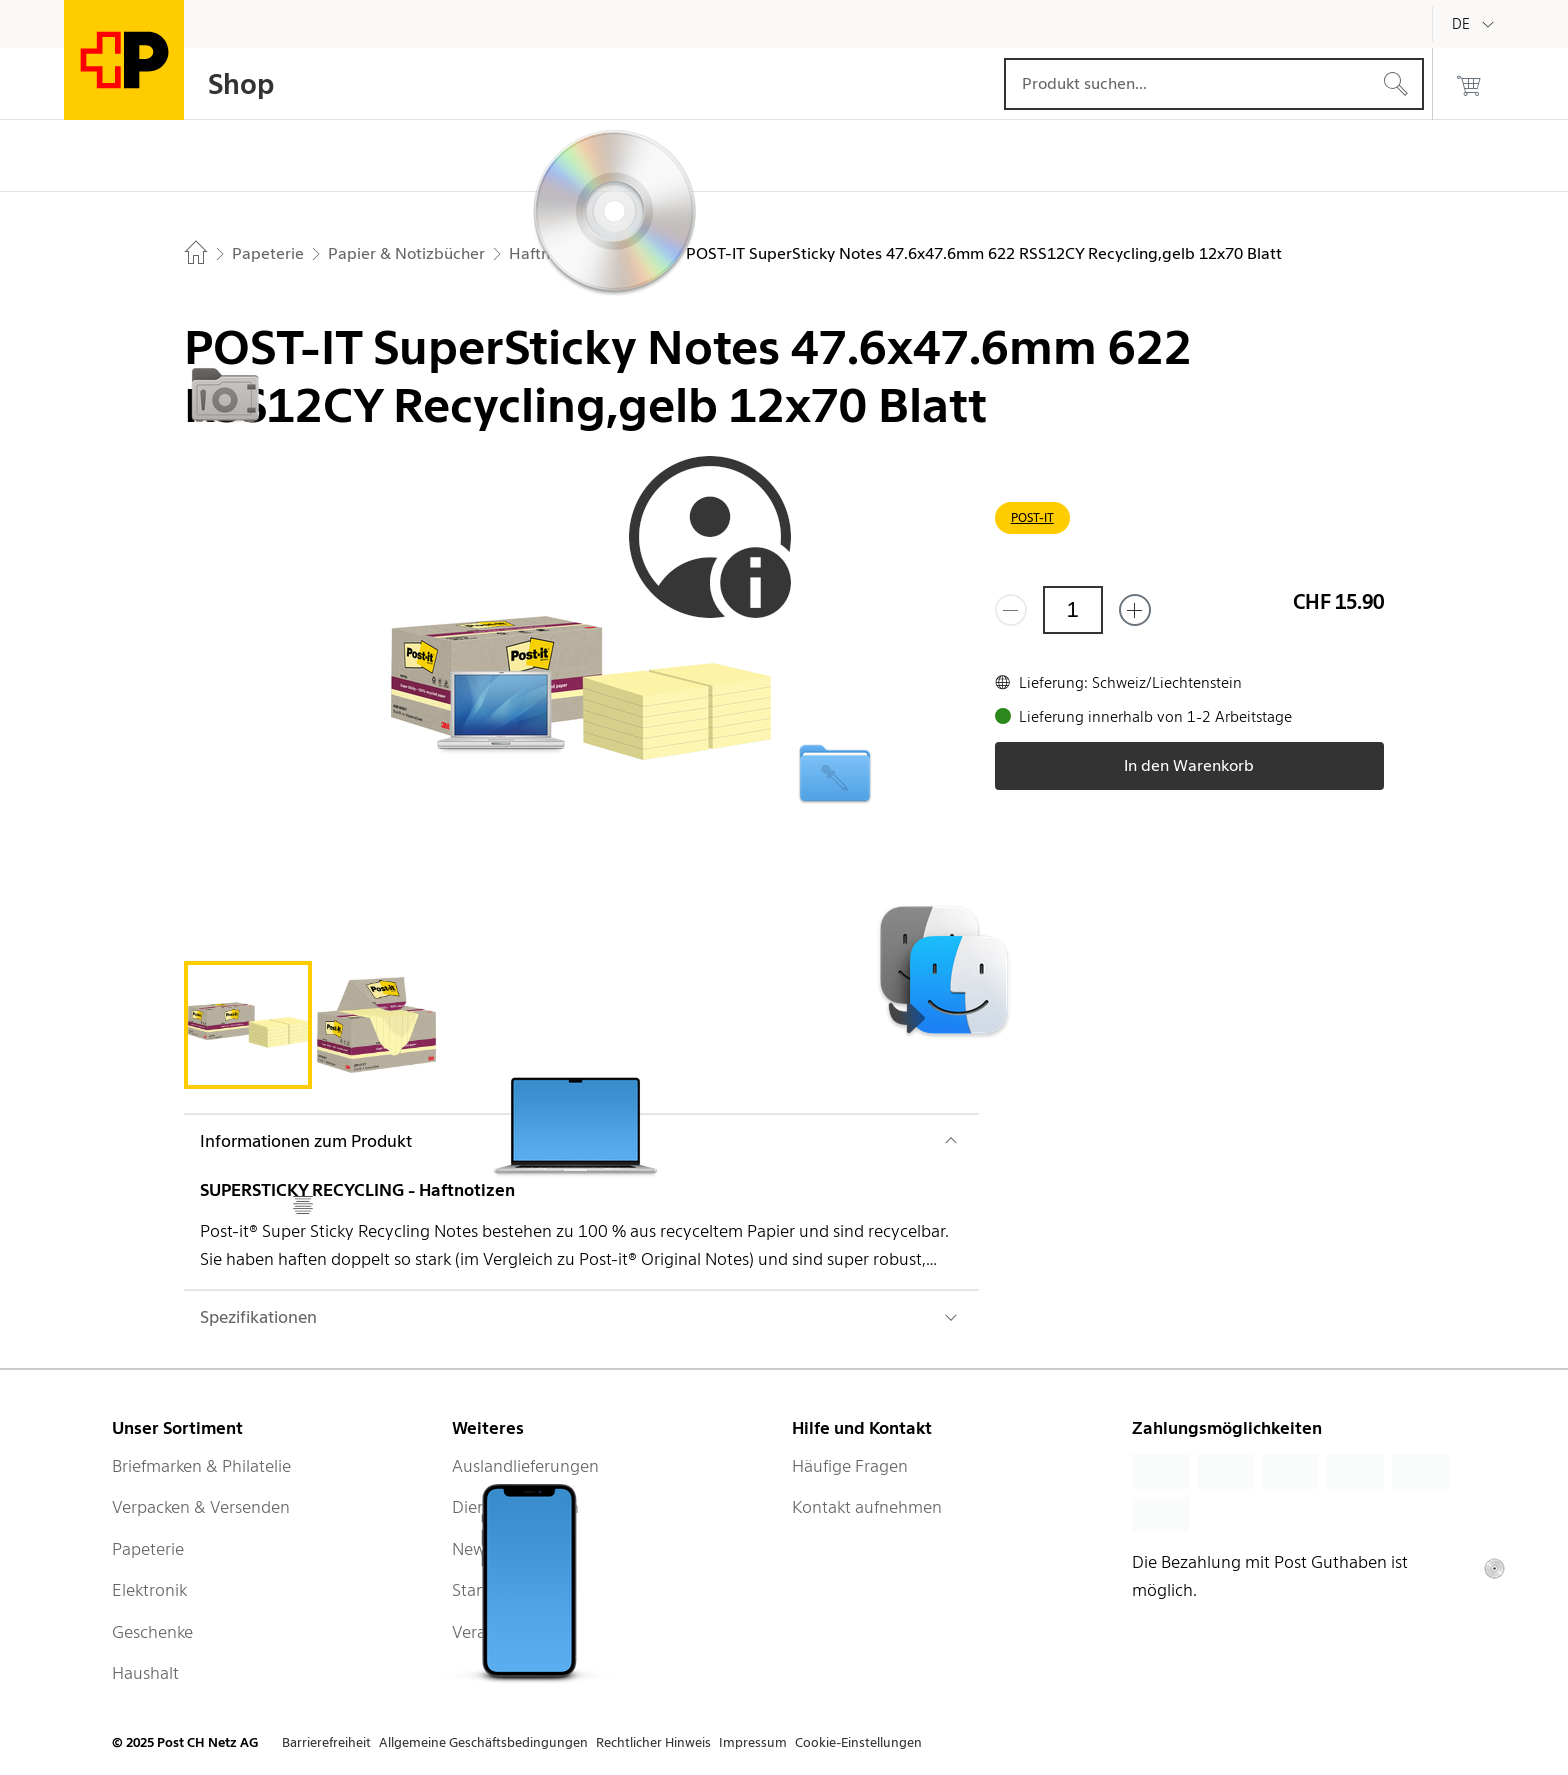  What do you see at coordinates (501, 703) in the screenshot?
I see `represents a powerbook g4 12-inch laptop device` at bounding box center [501, 703].